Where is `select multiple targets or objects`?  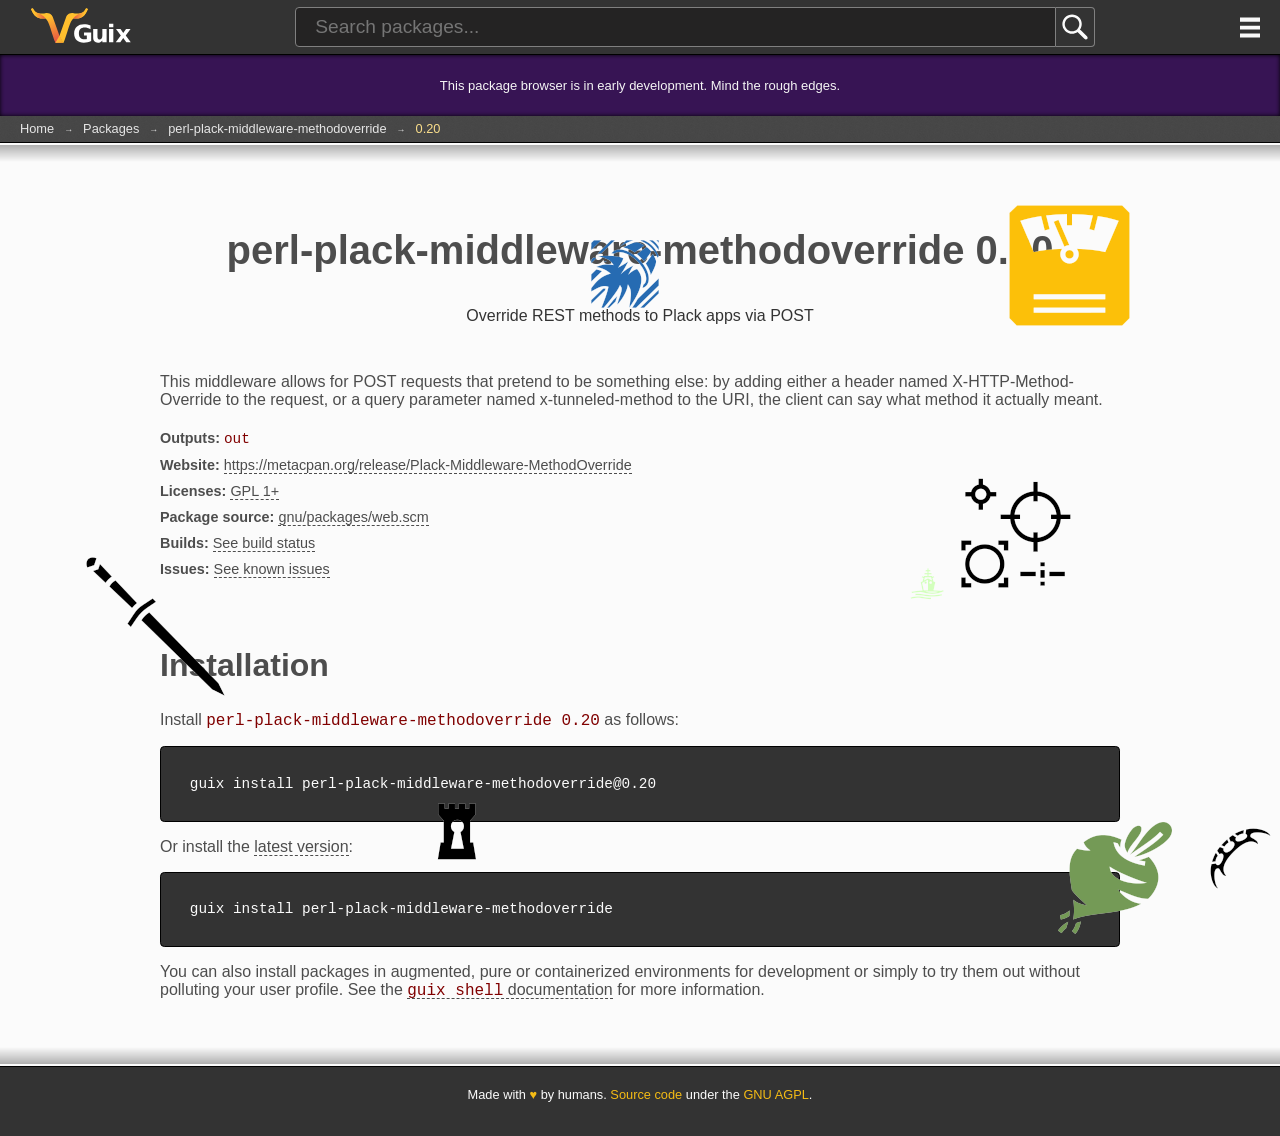
select multiple targets or objects is located at coordinates (1013, 533).